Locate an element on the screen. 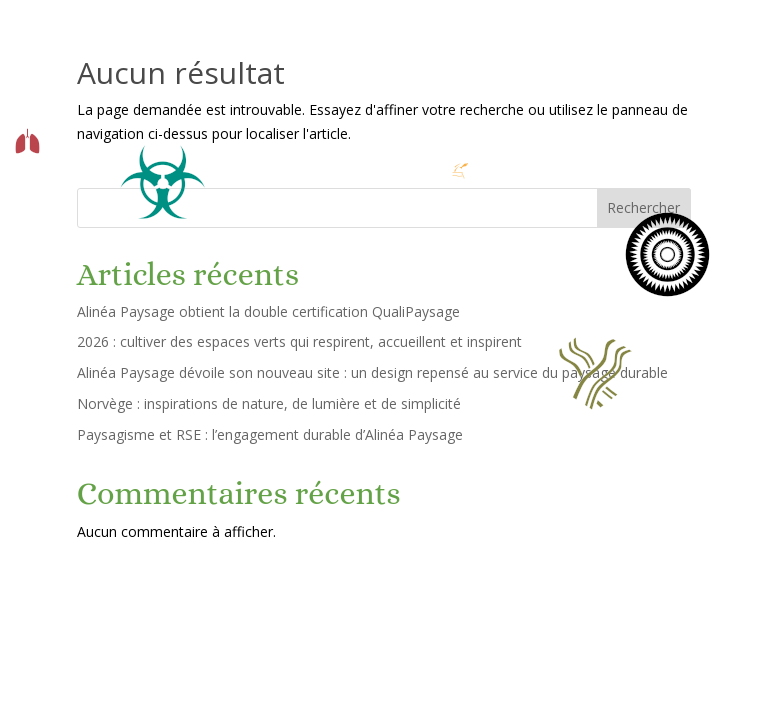 This screenshot has width=768, height=720. food item indicator in a cooking or recipe game is located at coordinates (595, 373).